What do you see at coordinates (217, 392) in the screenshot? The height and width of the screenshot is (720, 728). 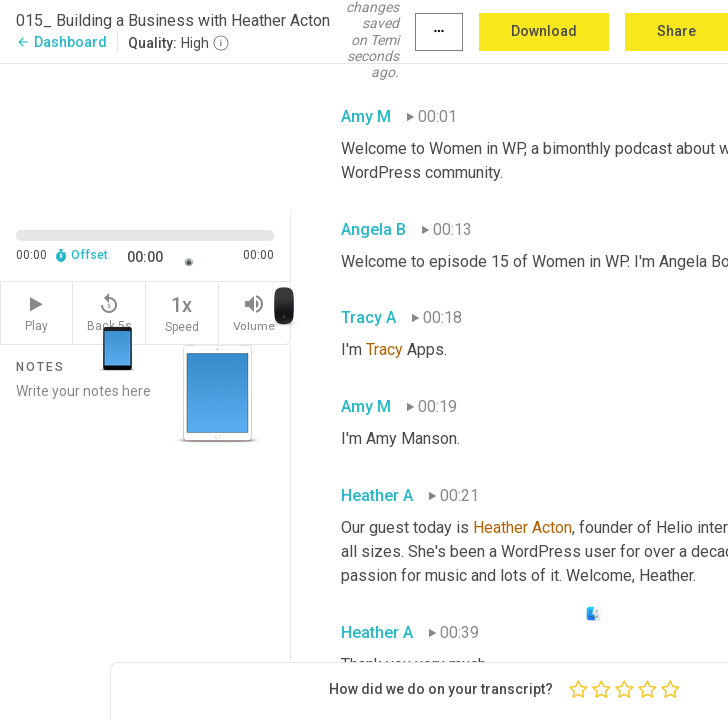 I see `iPad device with cellular connectivity` at bounding box center [217, 392].